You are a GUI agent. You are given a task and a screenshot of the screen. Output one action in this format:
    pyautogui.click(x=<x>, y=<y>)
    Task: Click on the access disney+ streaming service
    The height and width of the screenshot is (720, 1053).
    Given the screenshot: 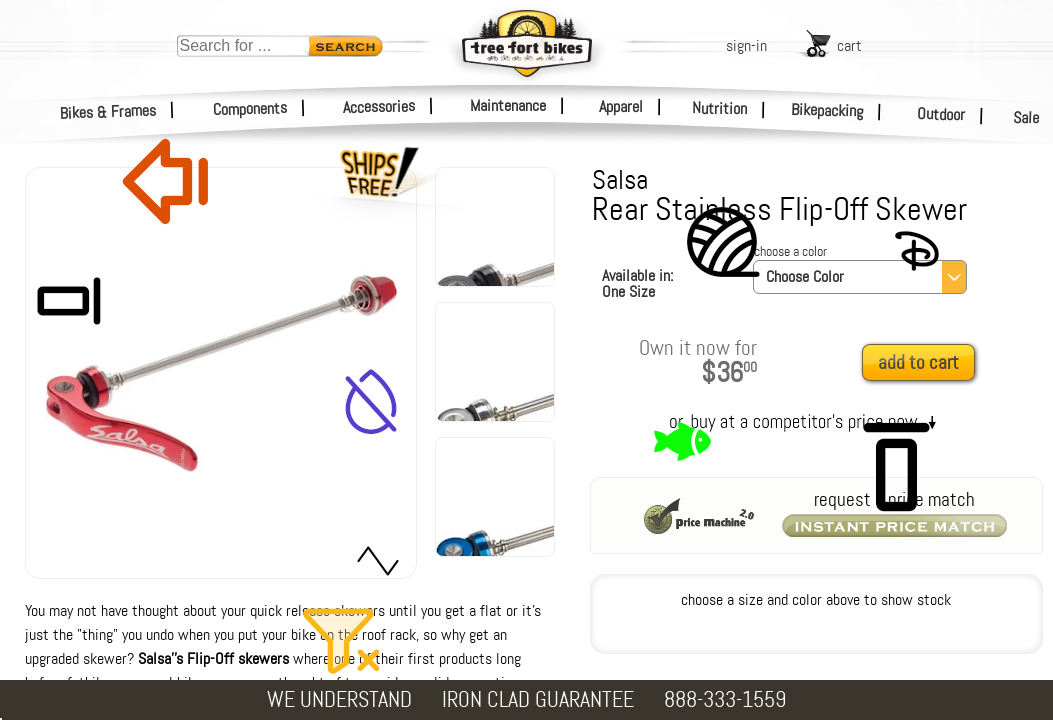 What is the action you would take?
    pyautogui.click(x=918, y=250)
    